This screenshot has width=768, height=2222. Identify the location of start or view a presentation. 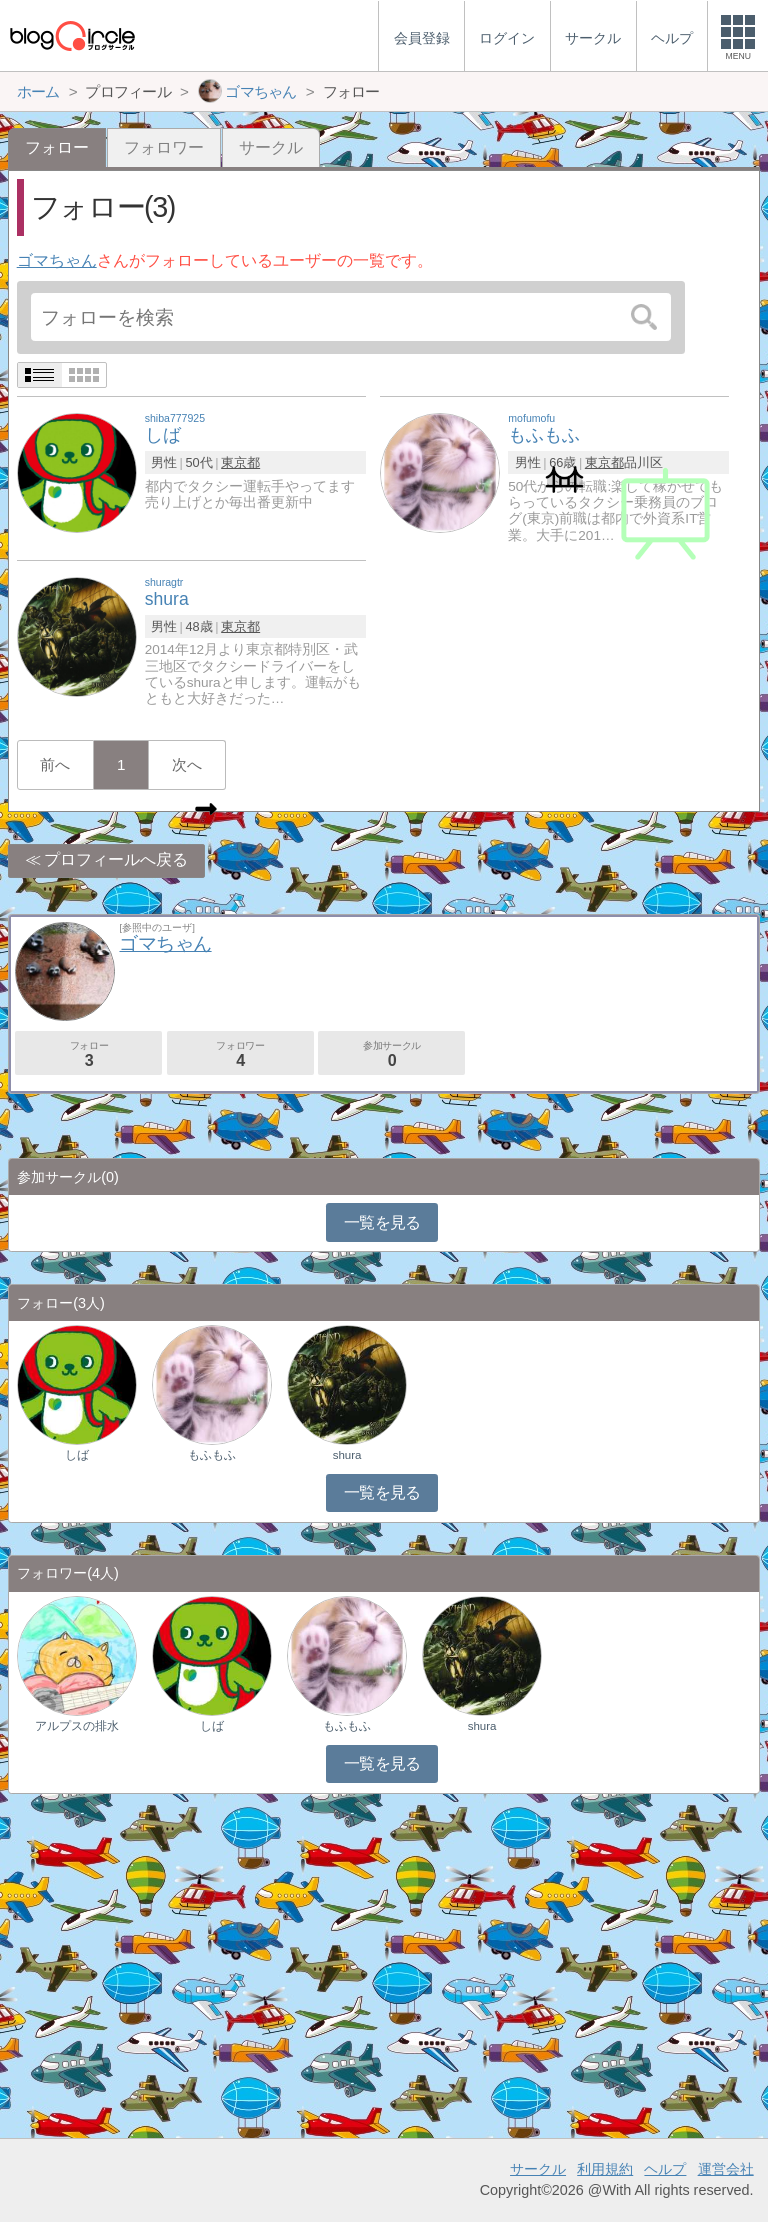
(665, 515).